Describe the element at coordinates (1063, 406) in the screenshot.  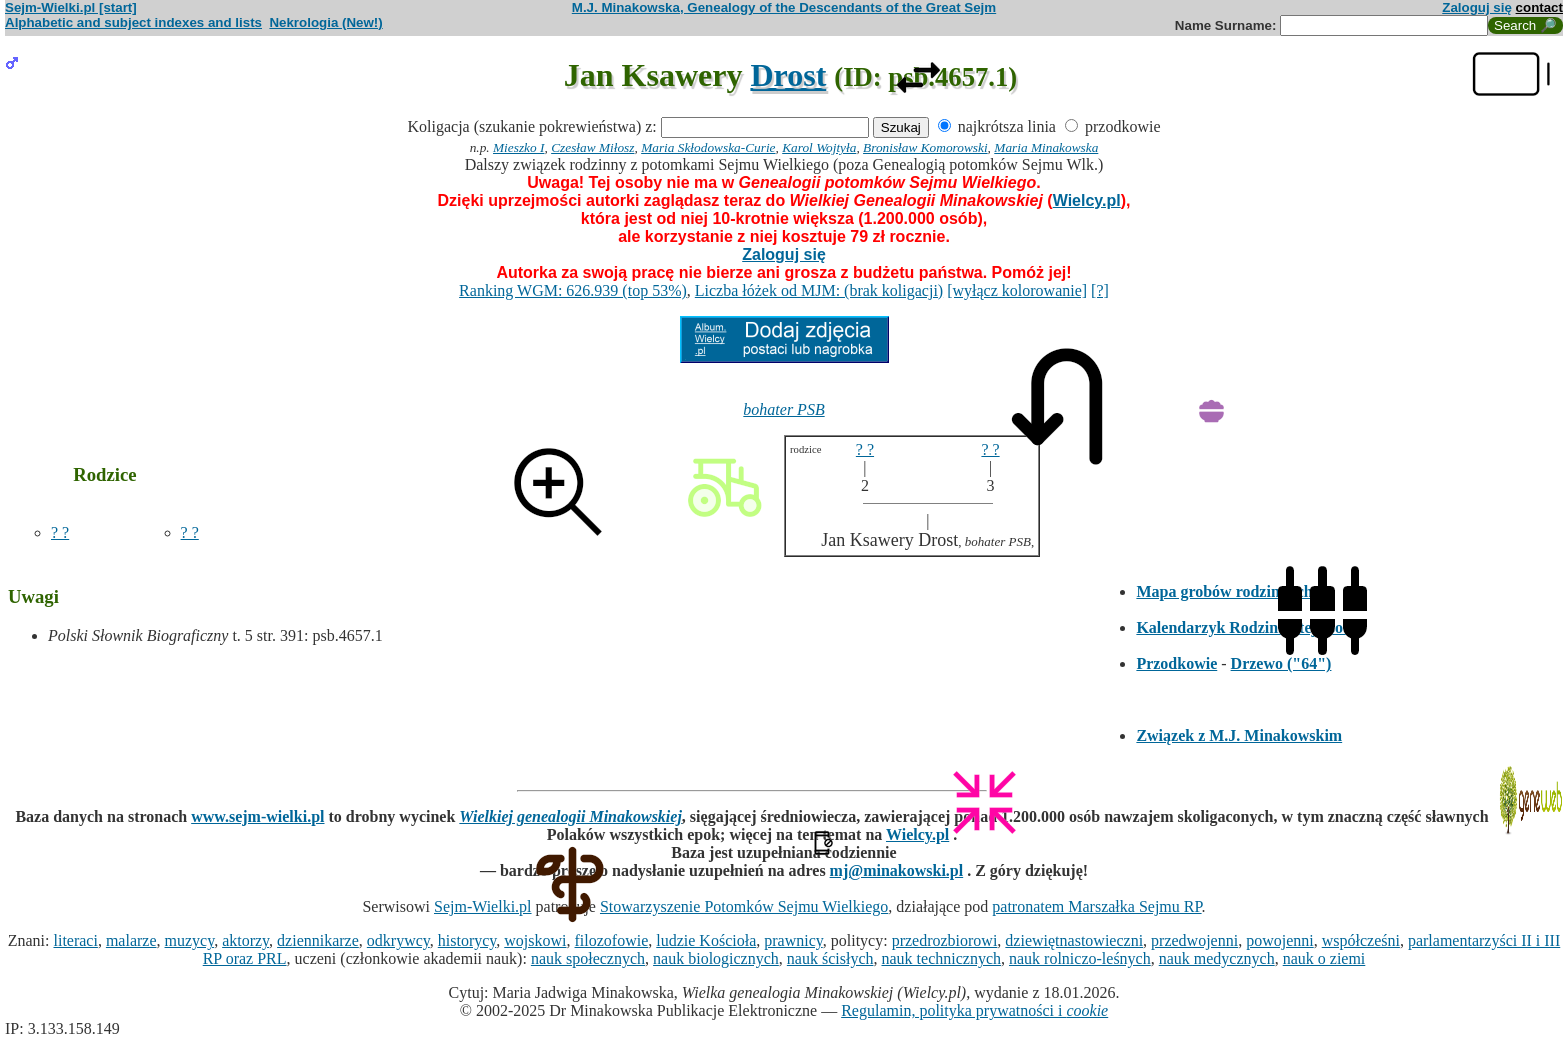
I see `make a u-turn to the left` at that location.